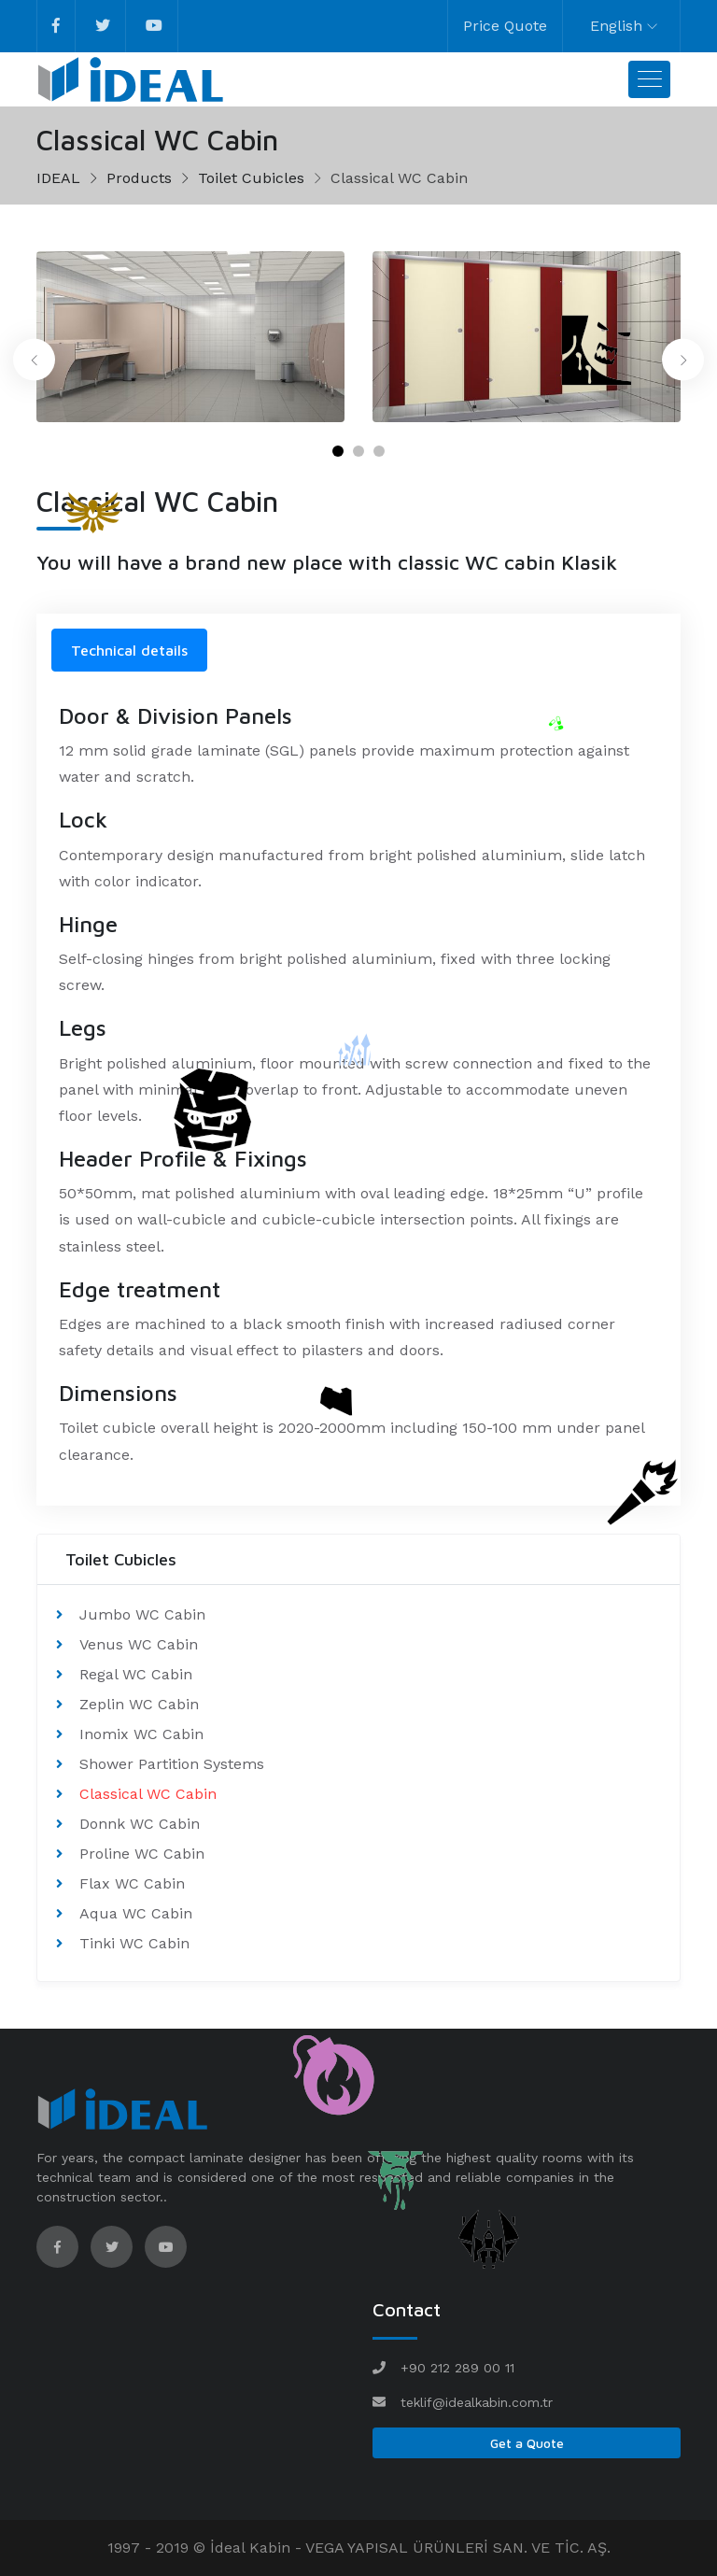 The image size is (717, 2576). I want to click on select Libya on the map, so click(336, 1401).